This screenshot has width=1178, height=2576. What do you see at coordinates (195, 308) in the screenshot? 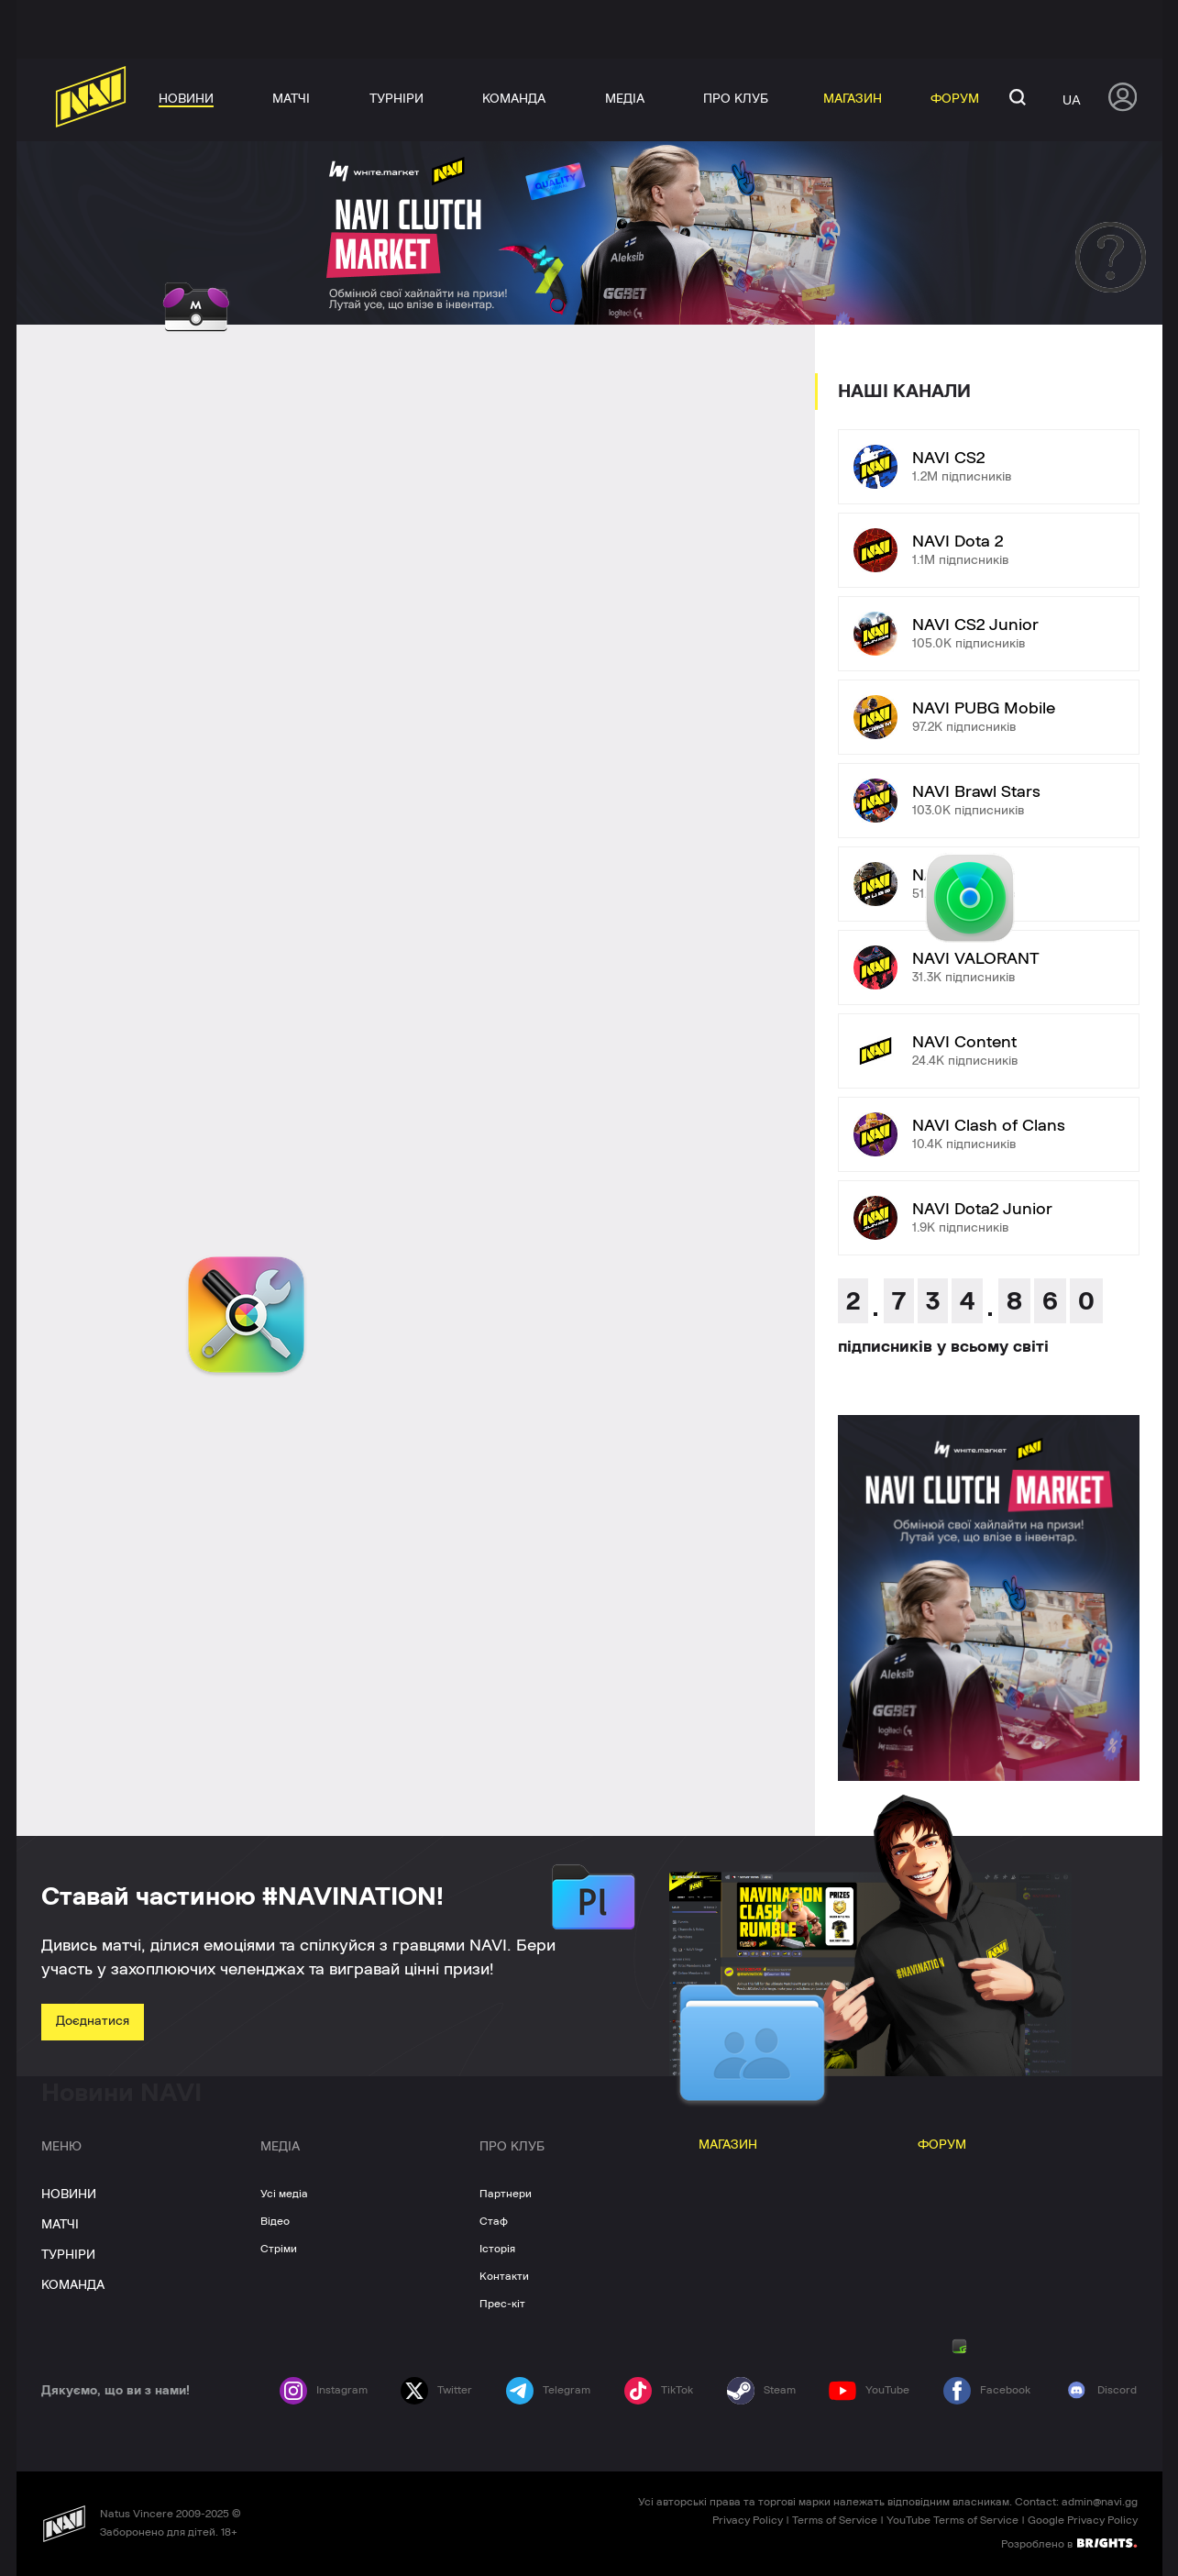
I see `open pokémon master ball themed folder` at bounding box center [195, 308].